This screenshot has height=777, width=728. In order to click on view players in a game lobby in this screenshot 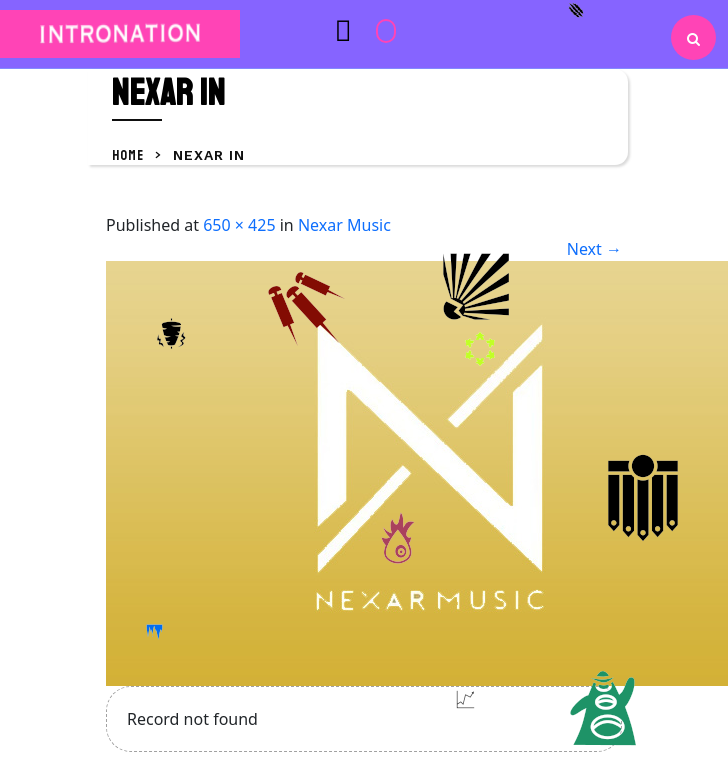, I will do `click(480, 349)`.